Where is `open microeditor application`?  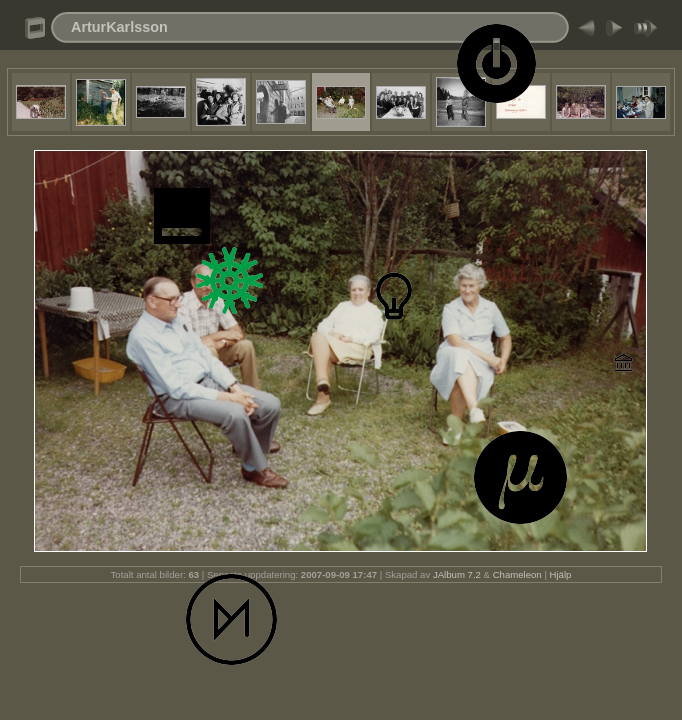 open microeditor application is located at coordinates (520, 477).